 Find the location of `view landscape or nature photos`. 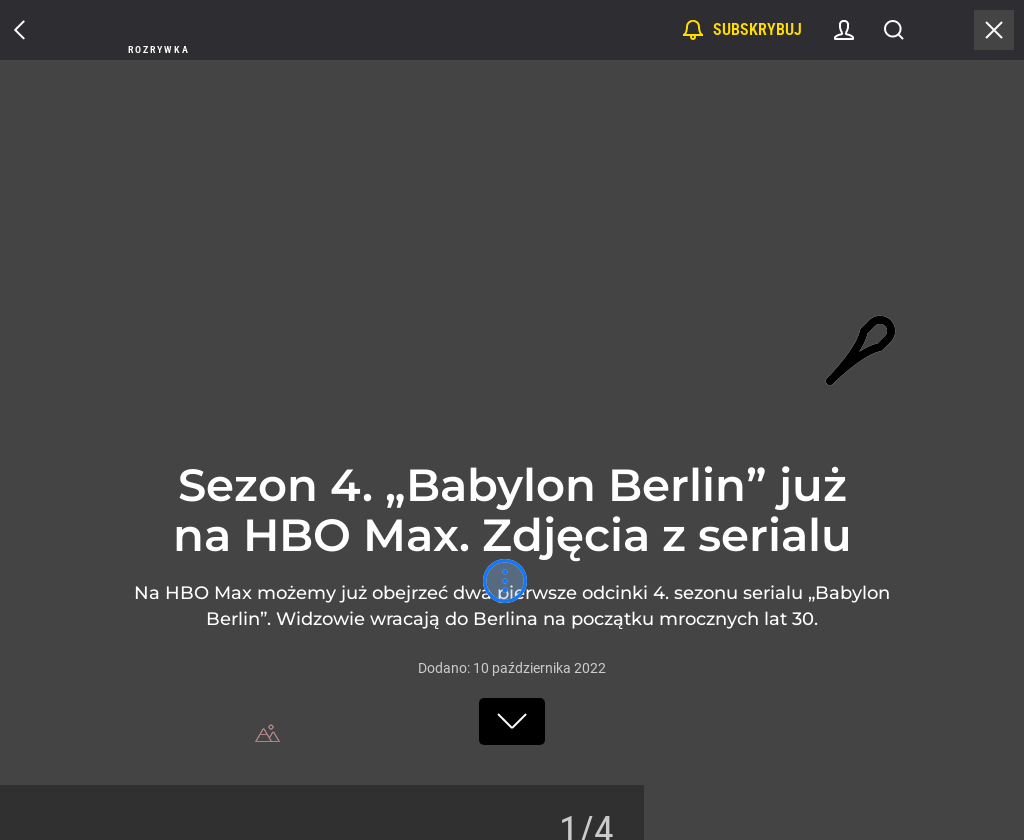

view landscape or nature photos is located at coordinates (267, 734).